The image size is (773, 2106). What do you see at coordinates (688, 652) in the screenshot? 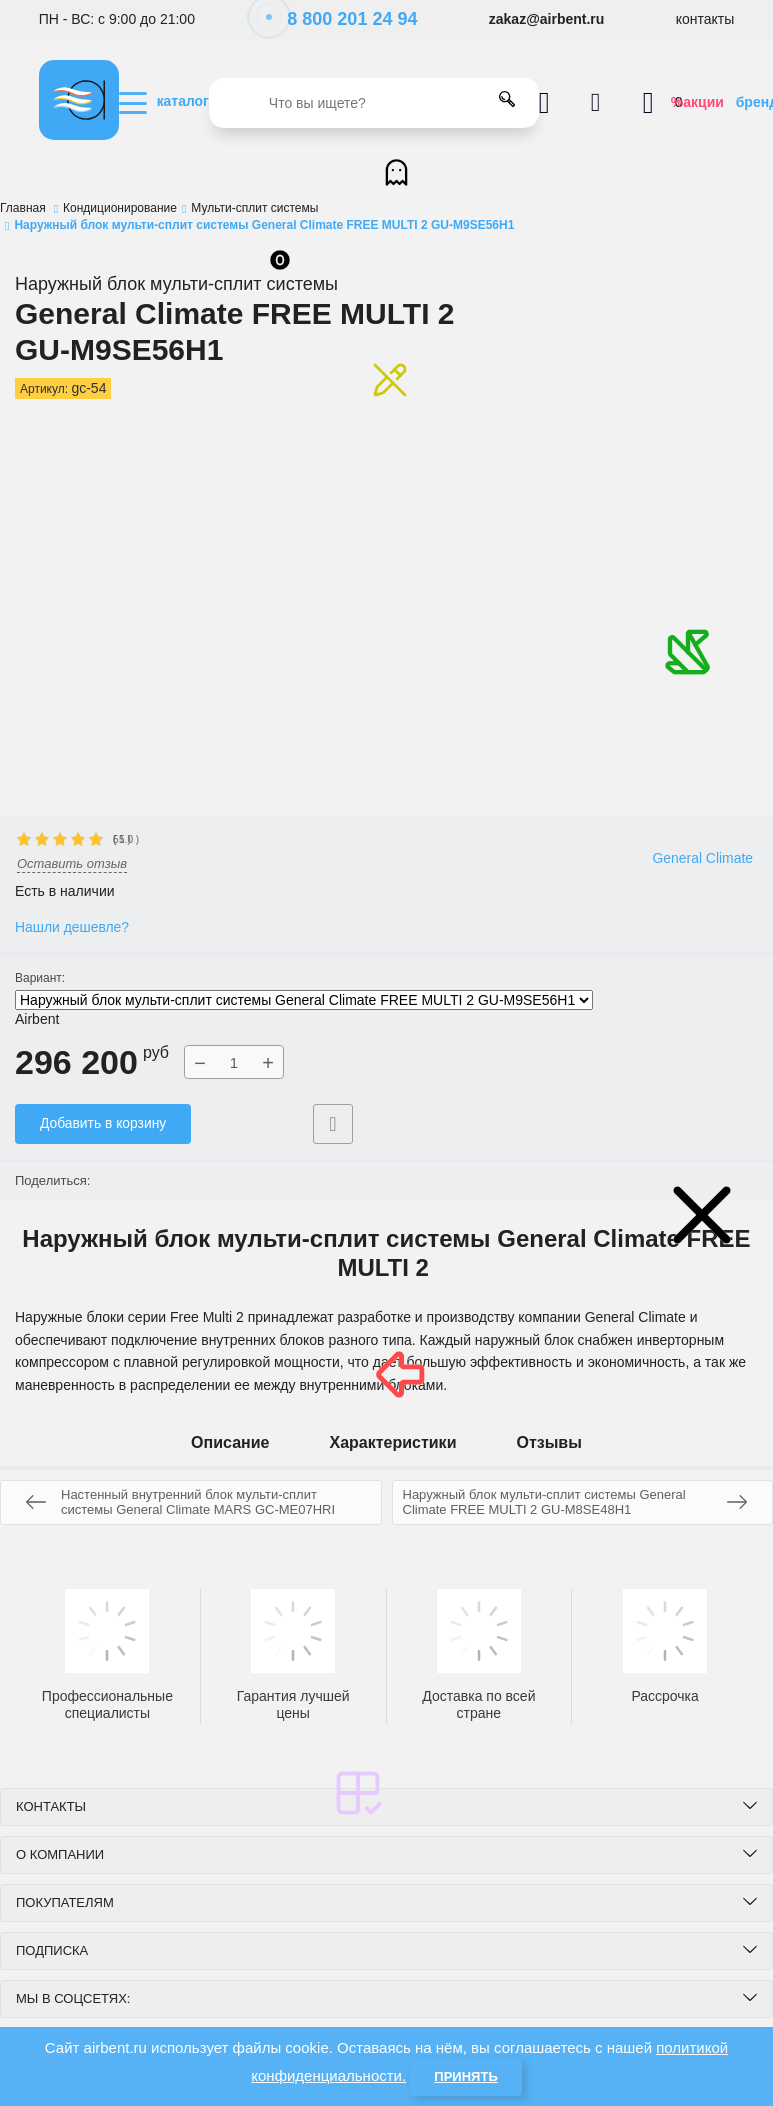
I see `access paper crafts or origami tutorials` at bounding box center [688, 652].